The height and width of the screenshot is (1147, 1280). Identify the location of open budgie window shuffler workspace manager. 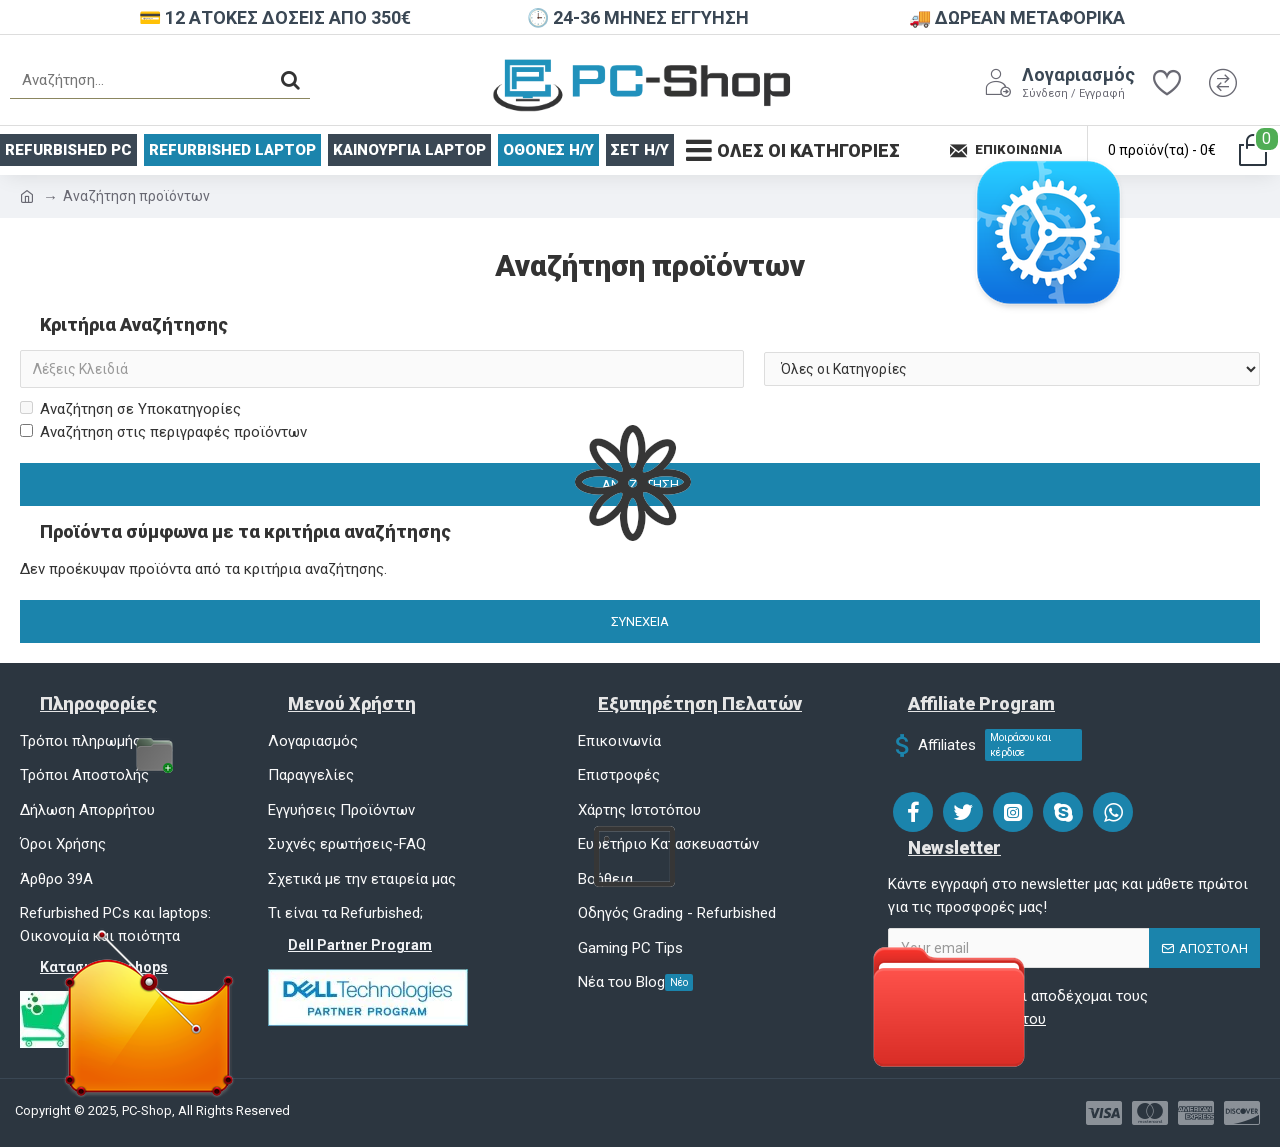
(633, 483).